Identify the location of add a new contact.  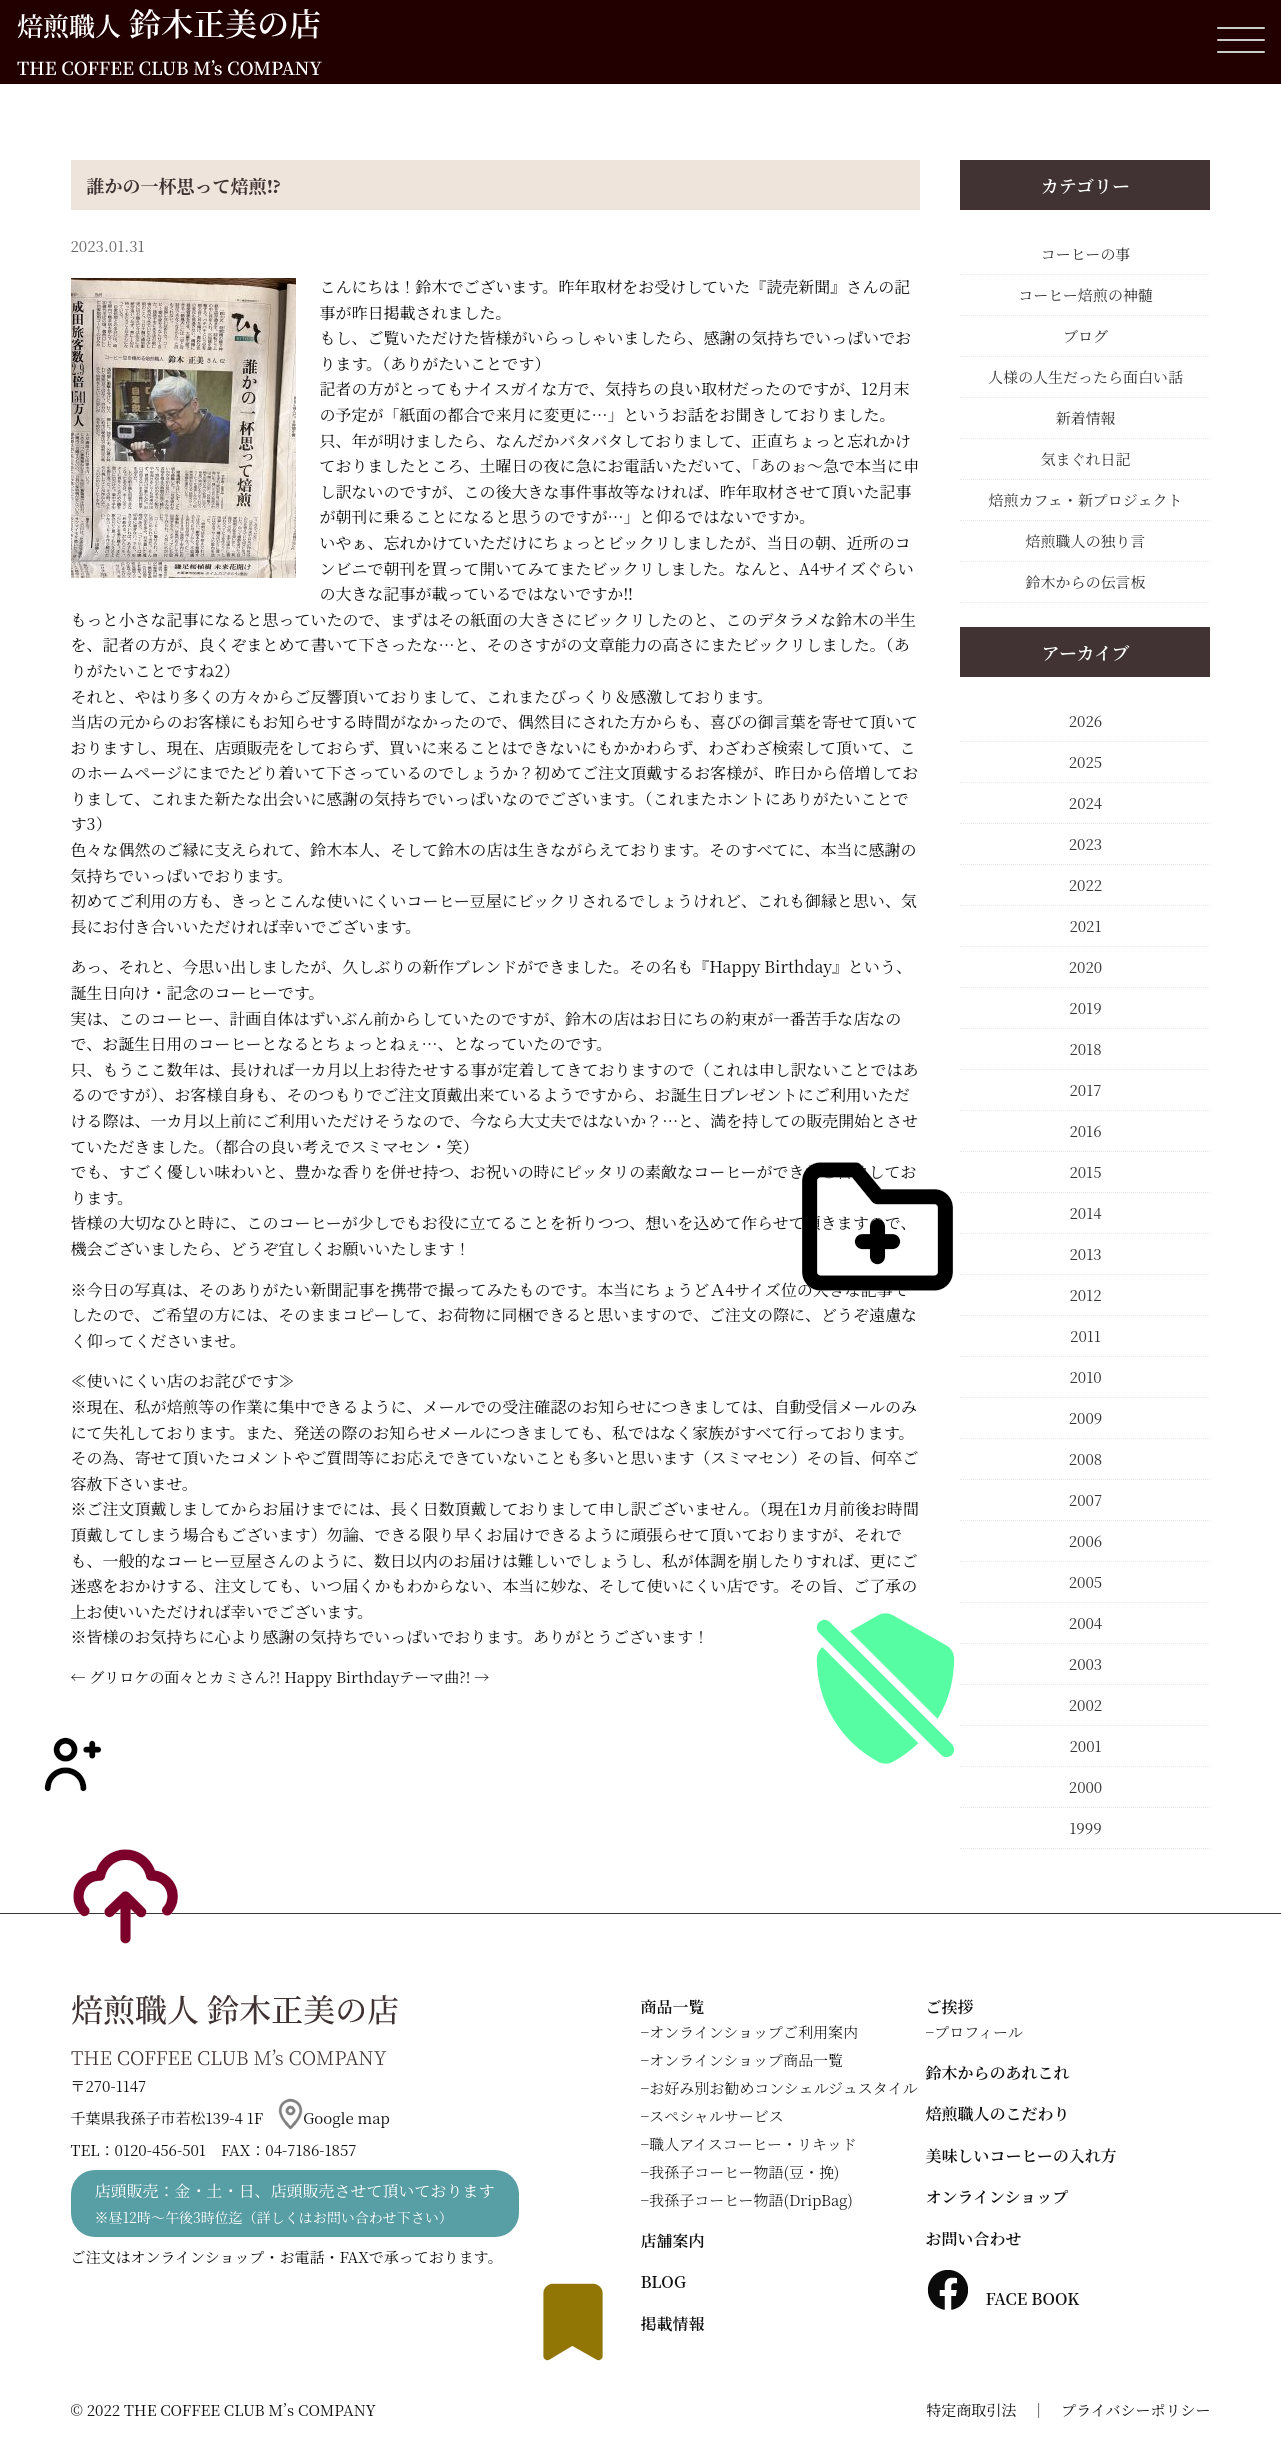
(71, 1764).